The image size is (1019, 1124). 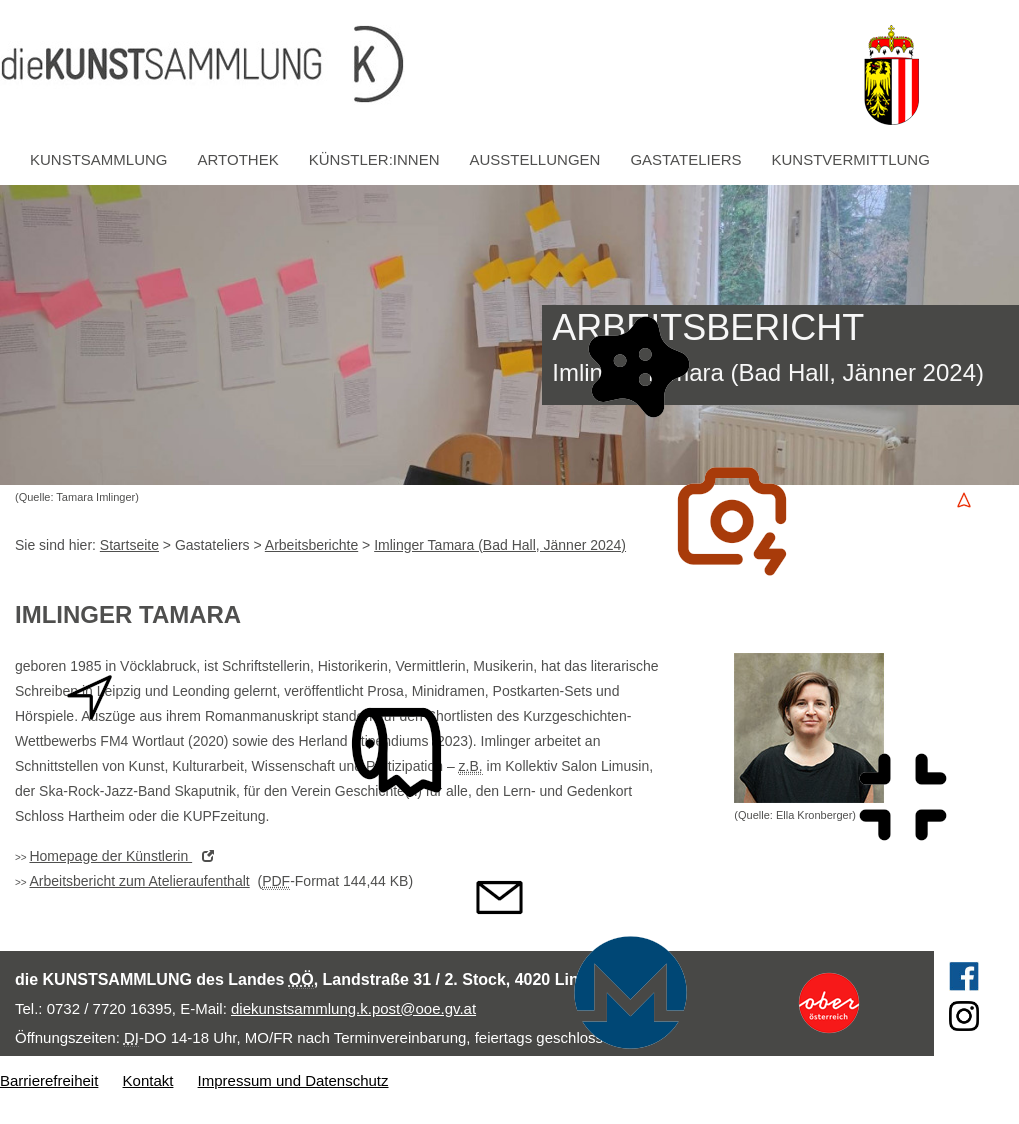 What do you see at coordinates (396, 752) in the screenshot?
I see `indicates restroom or bathroom location` at bounding box center [396, 752].